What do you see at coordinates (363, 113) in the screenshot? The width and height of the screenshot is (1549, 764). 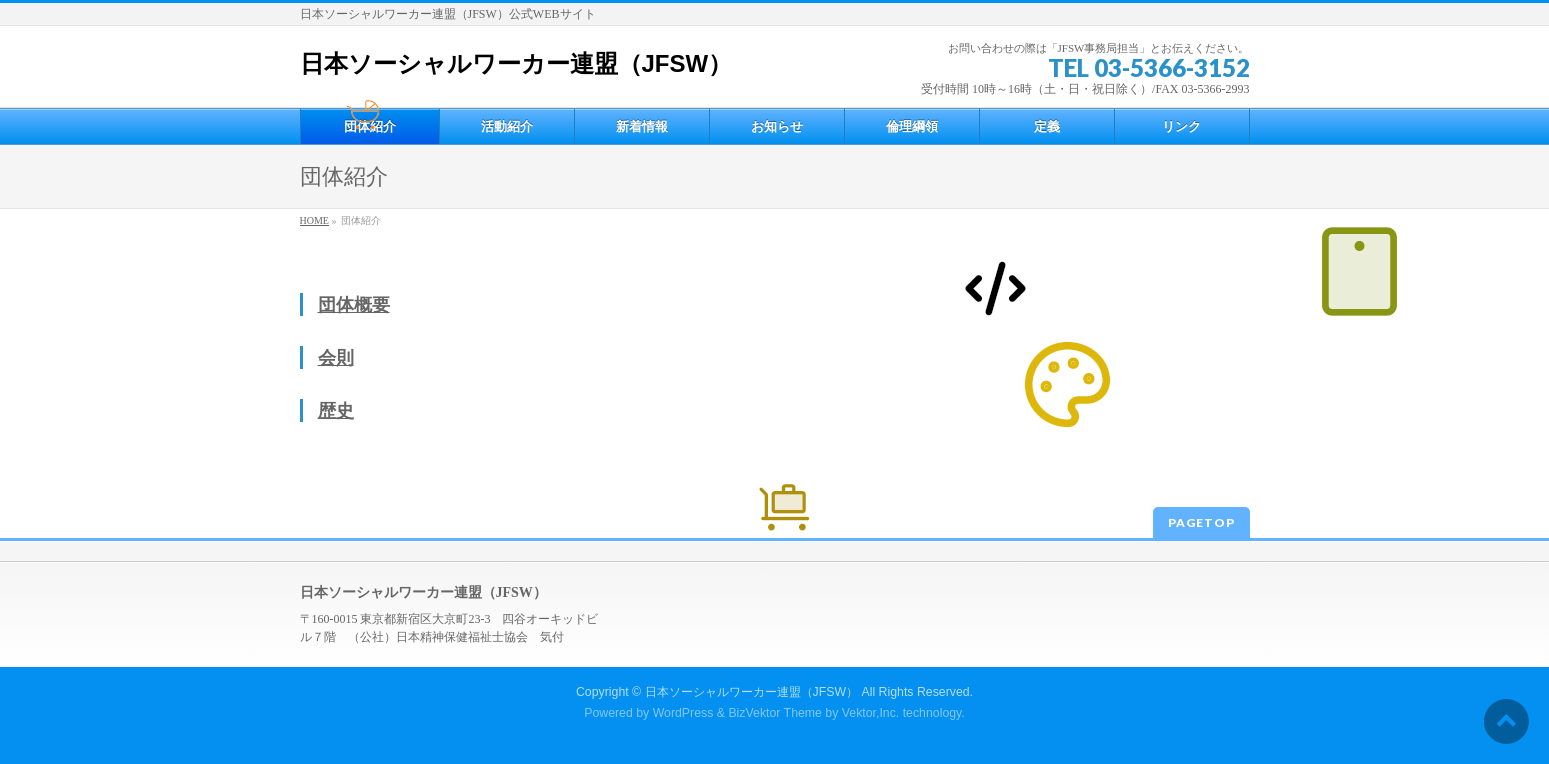 I see `access baby or parenting-related features` at bounding box center [363, 113].